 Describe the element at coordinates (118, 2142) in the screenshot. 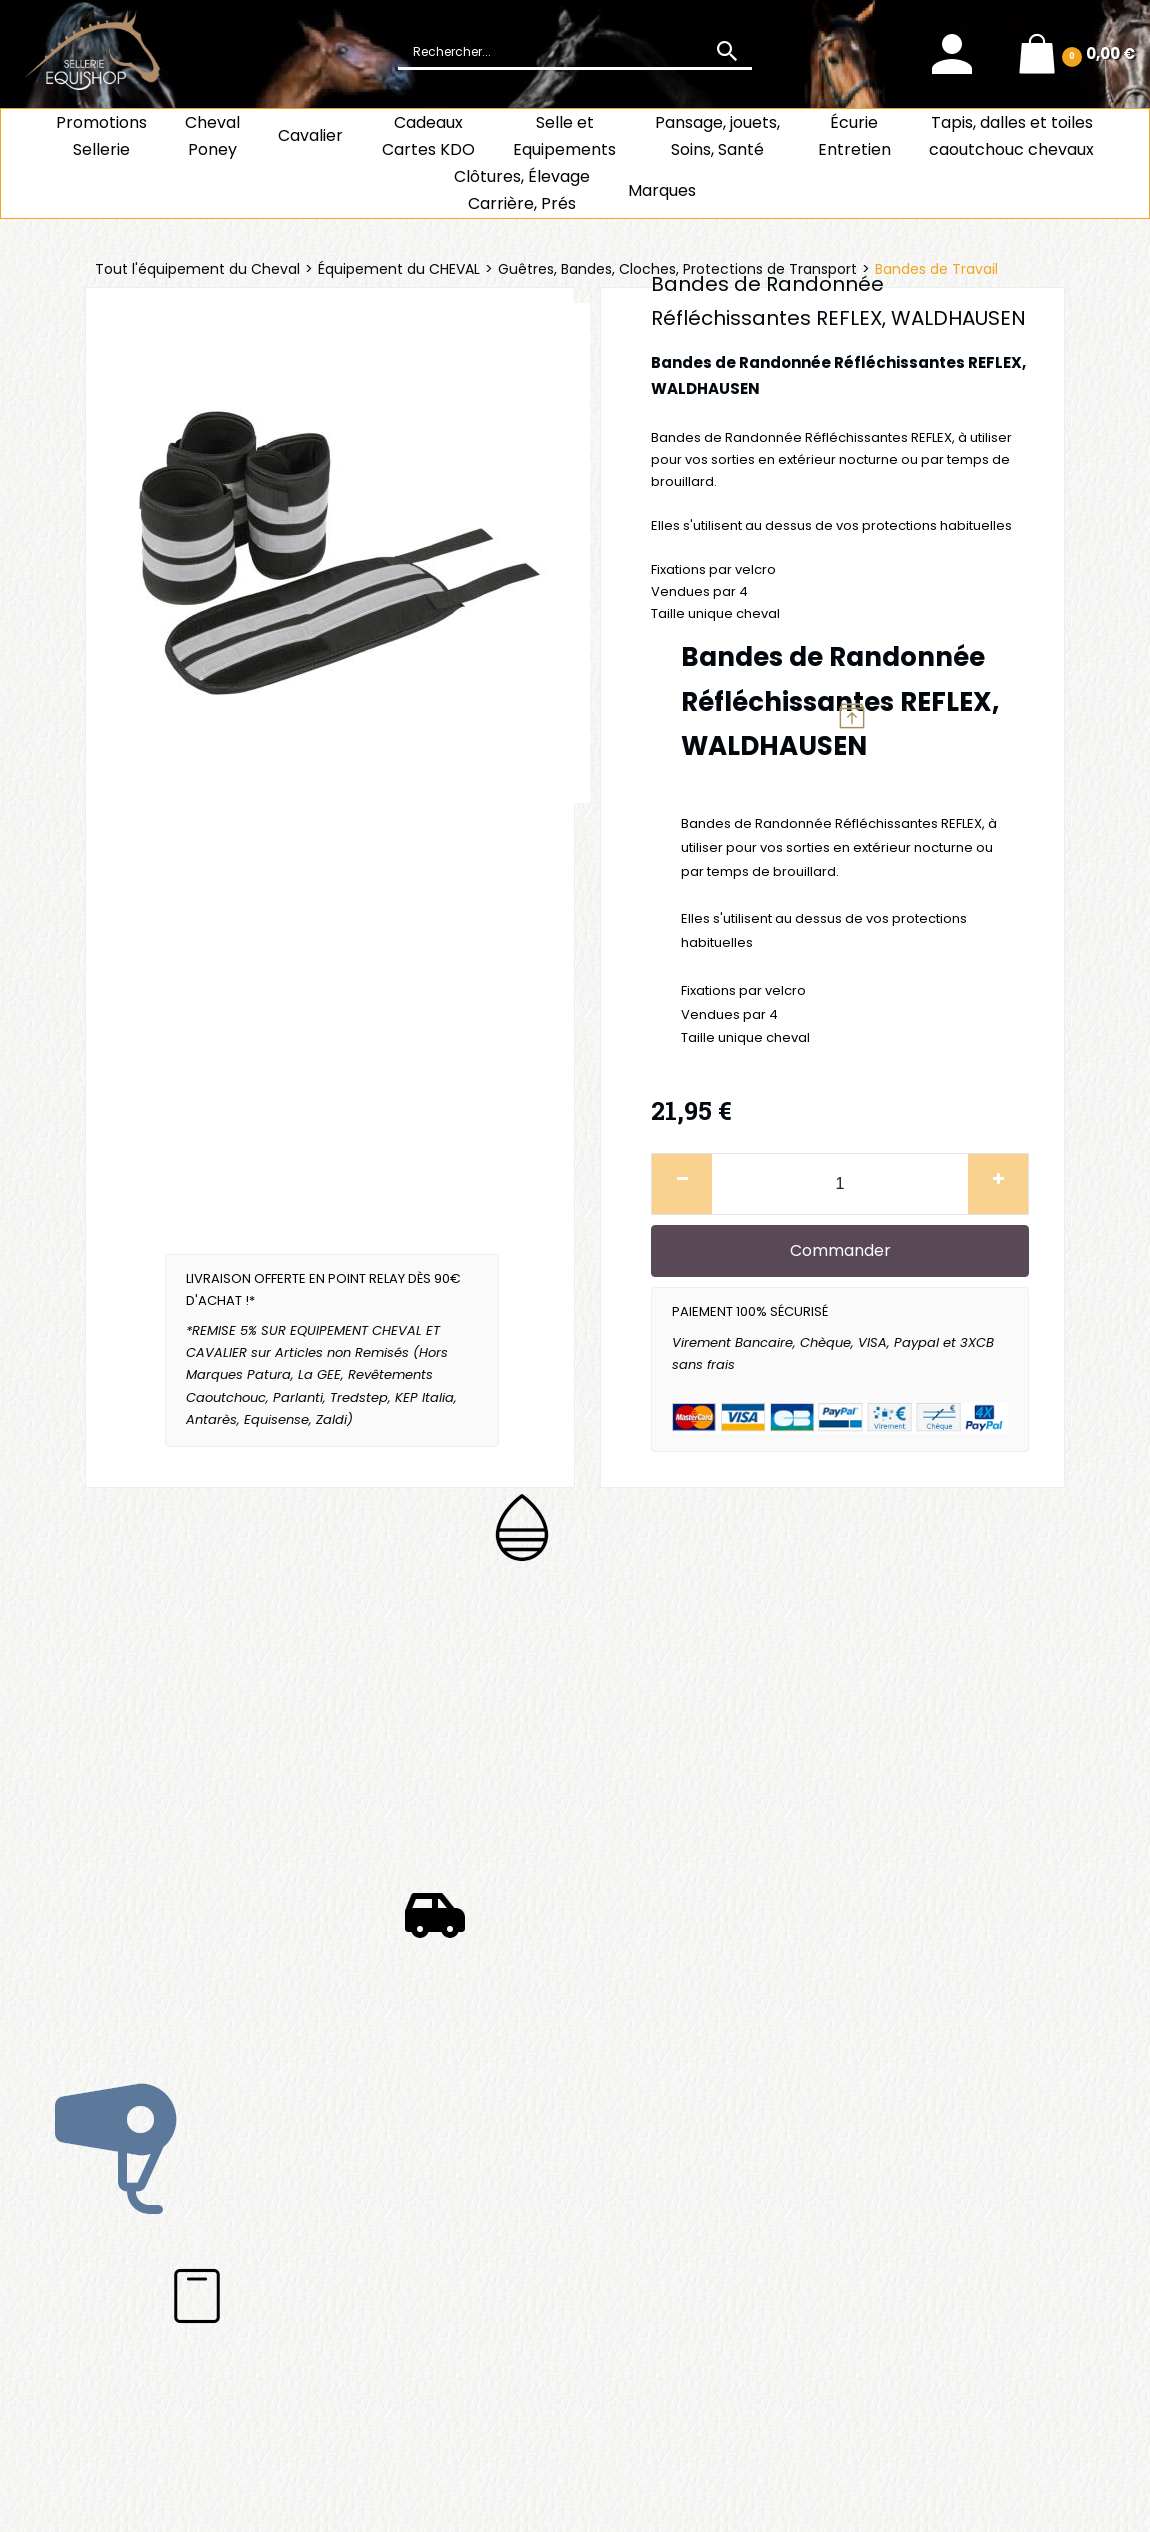

I see `access hair styling or beauty tools` at that location.